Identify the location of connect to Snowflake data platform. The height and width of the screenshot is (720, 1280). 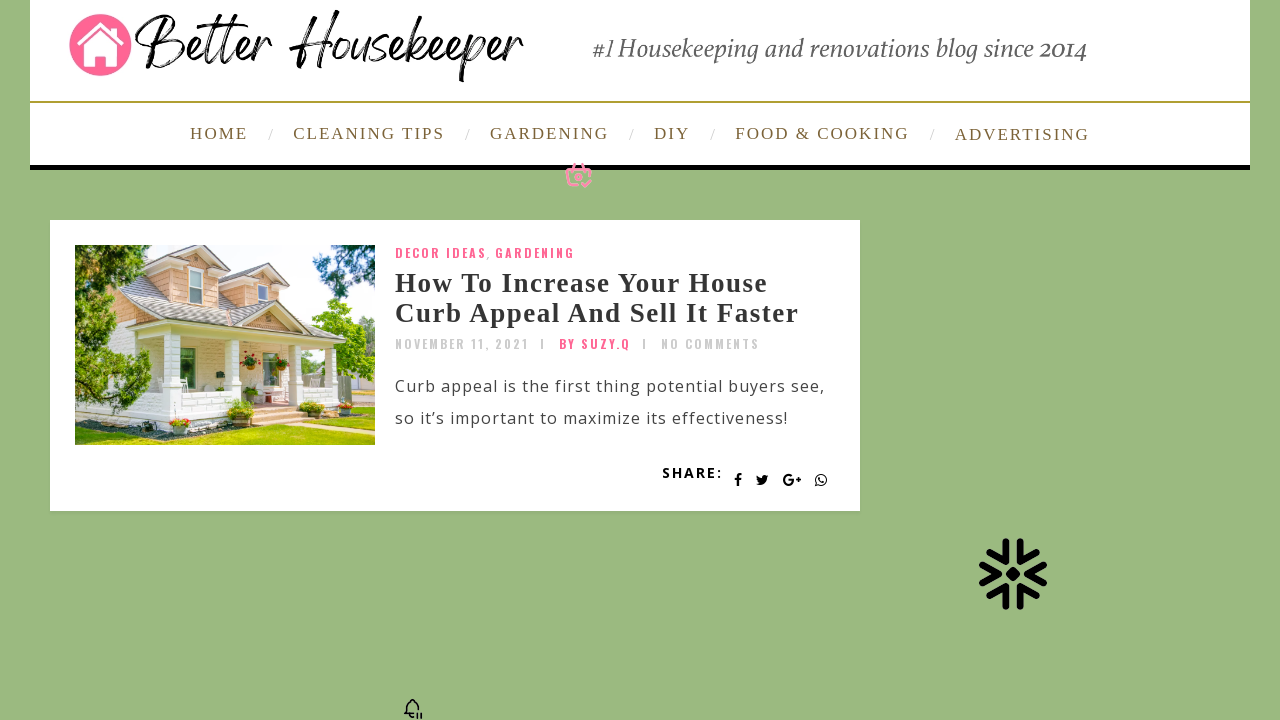
(1013, 574).